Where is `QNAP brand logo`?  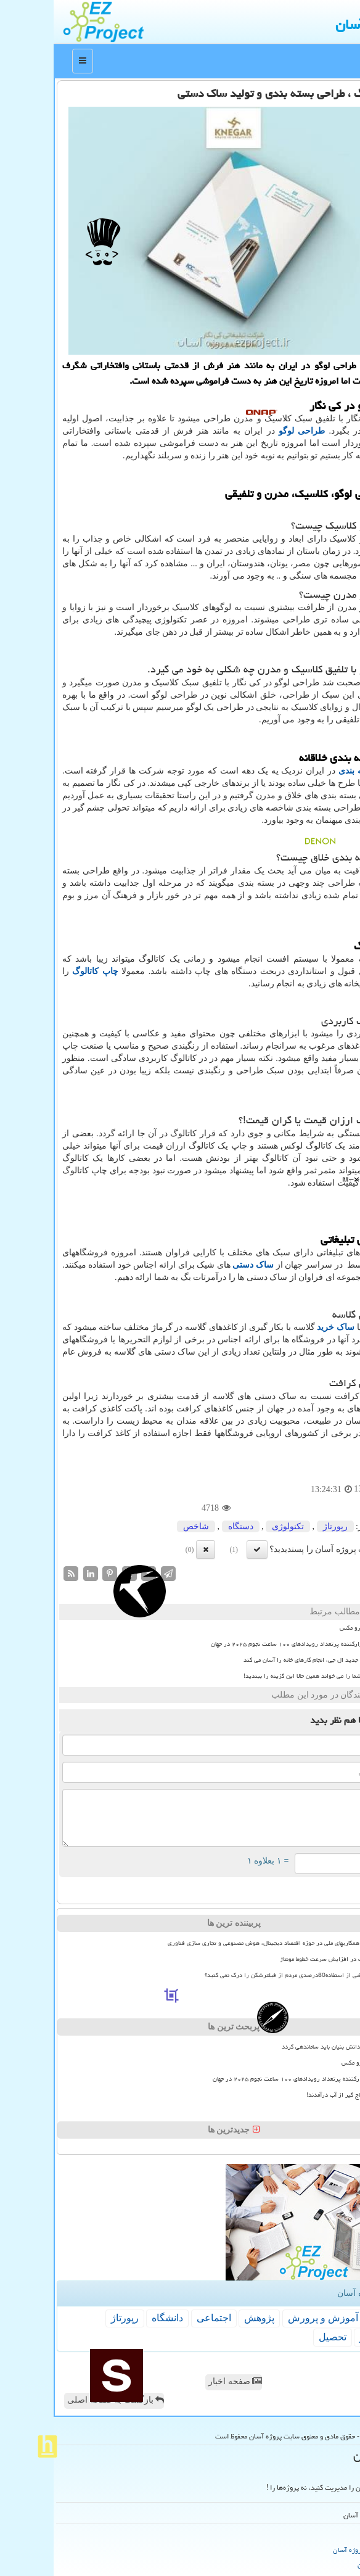 QNAP brand logo is located at coordinates (261, 412).